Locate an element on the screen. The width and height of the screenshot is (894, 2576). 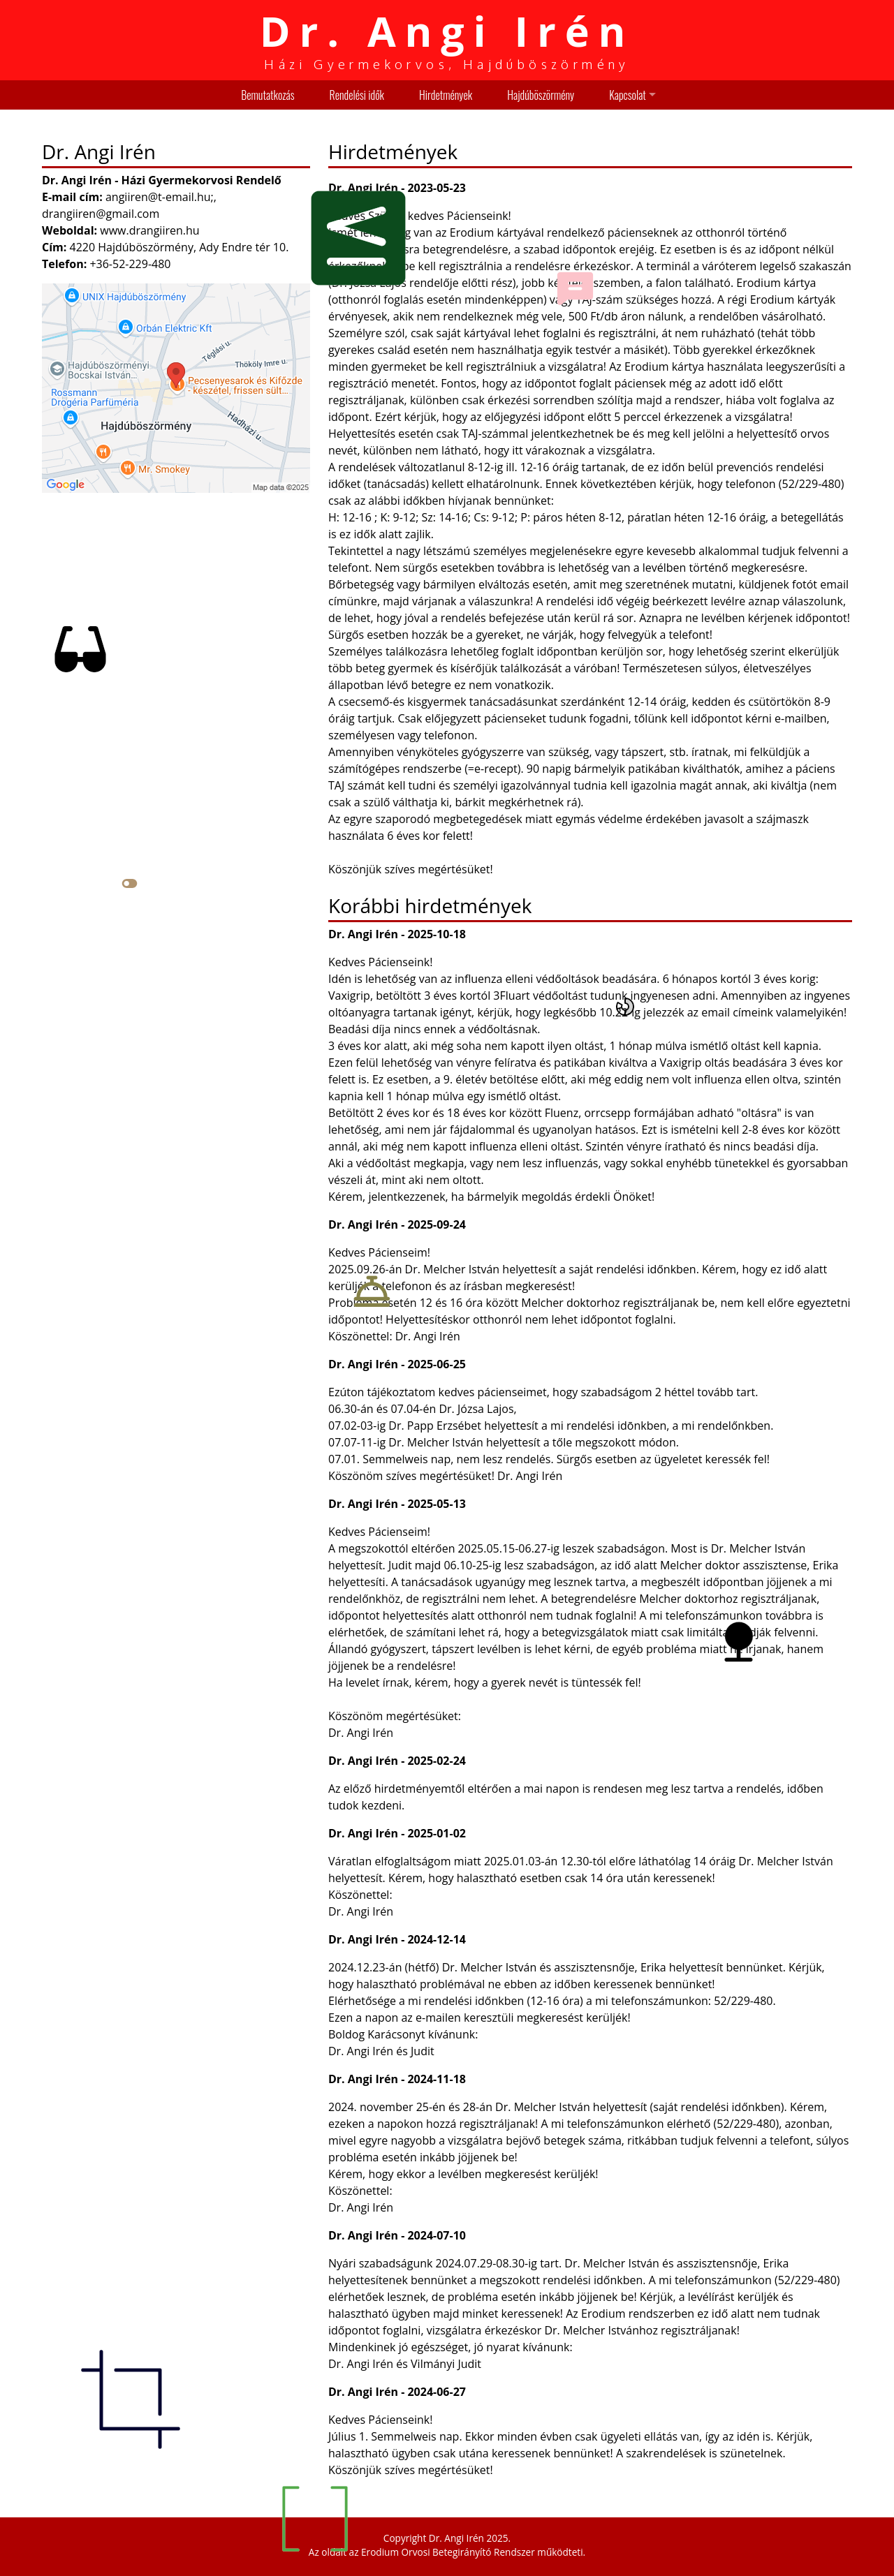
toggle switch in off position is located at coordinates (129, 883).